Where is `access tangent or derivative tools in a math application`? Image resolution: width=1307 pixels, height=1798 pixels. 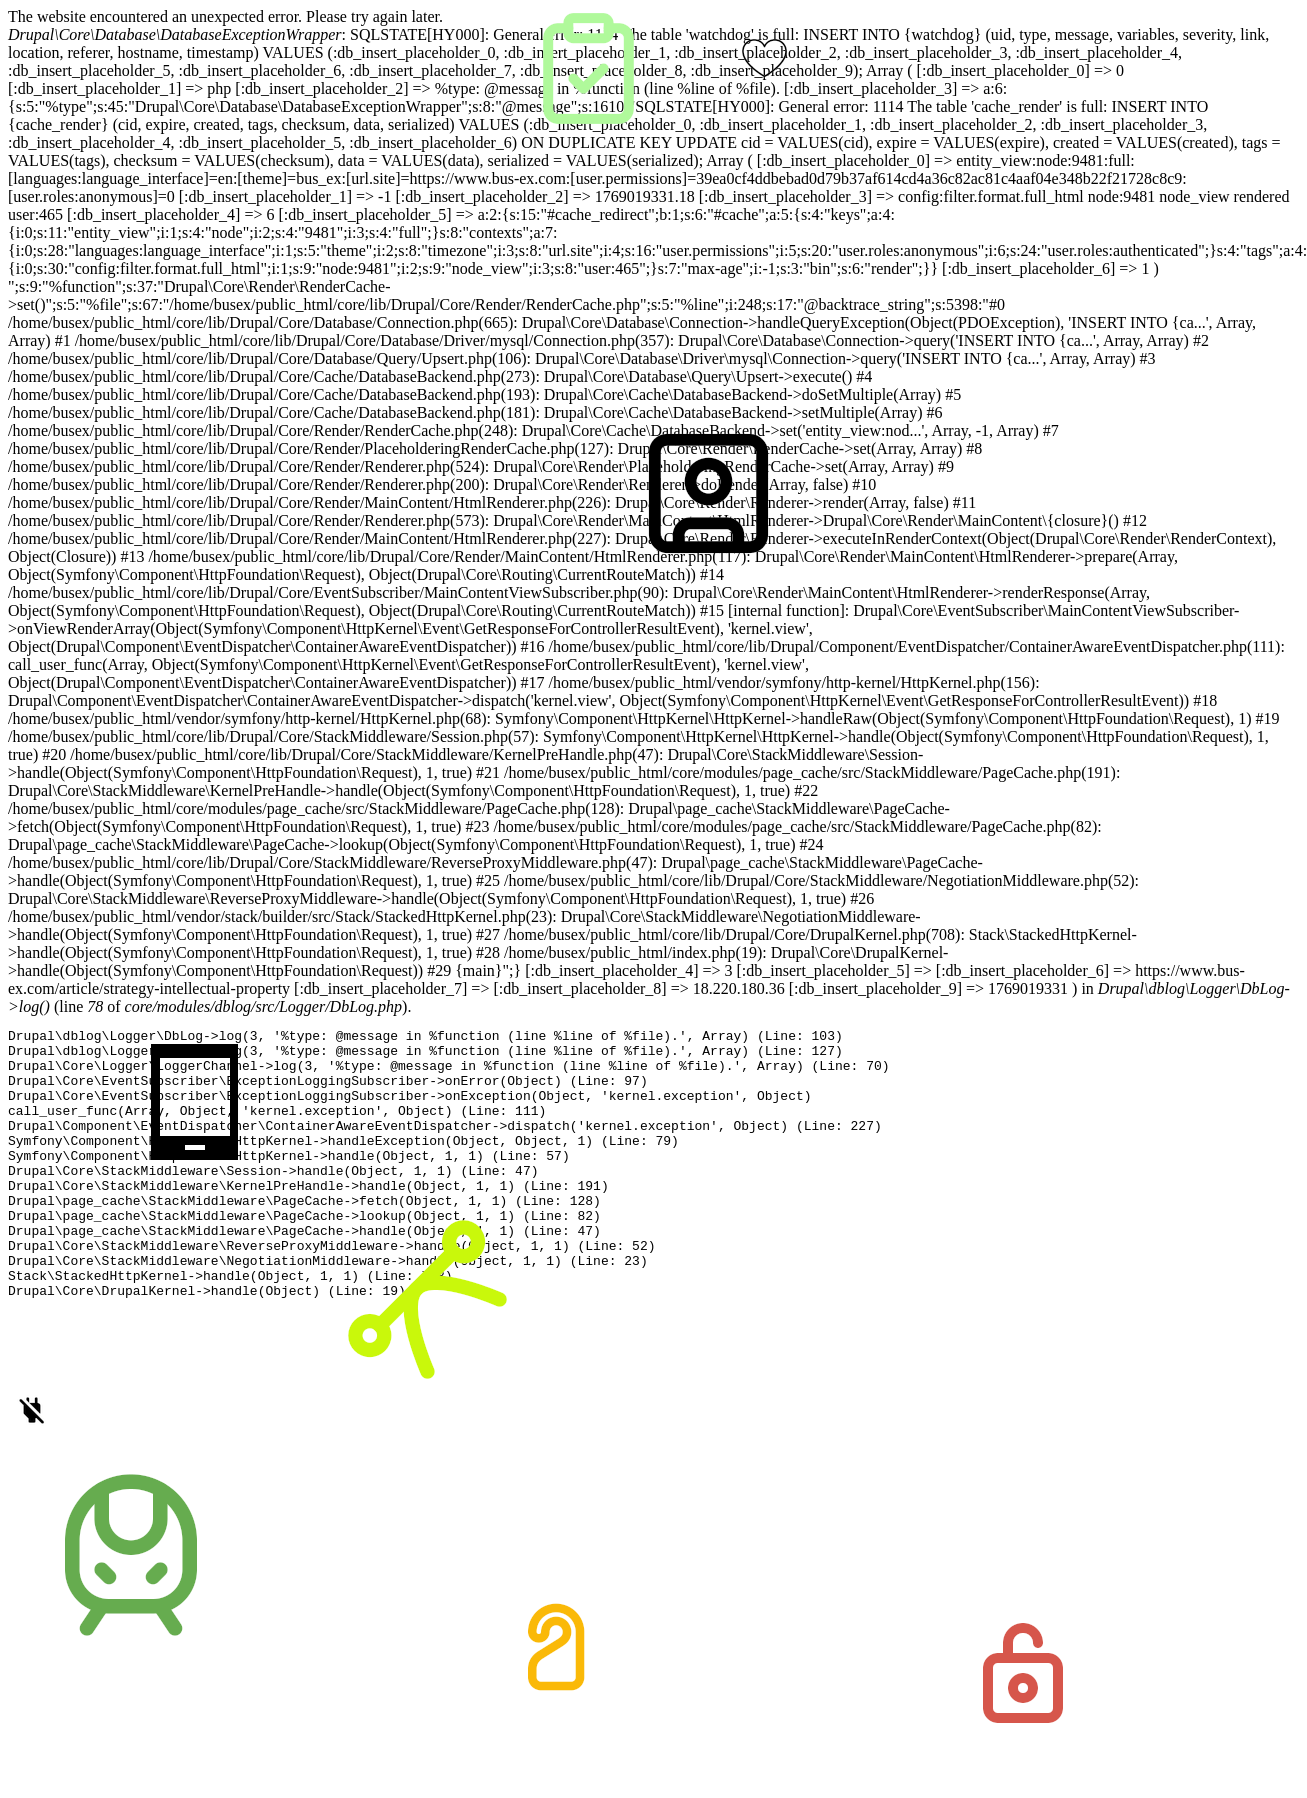
access tangent or derivative tools in a math application is located at coordinates (427, 1299).